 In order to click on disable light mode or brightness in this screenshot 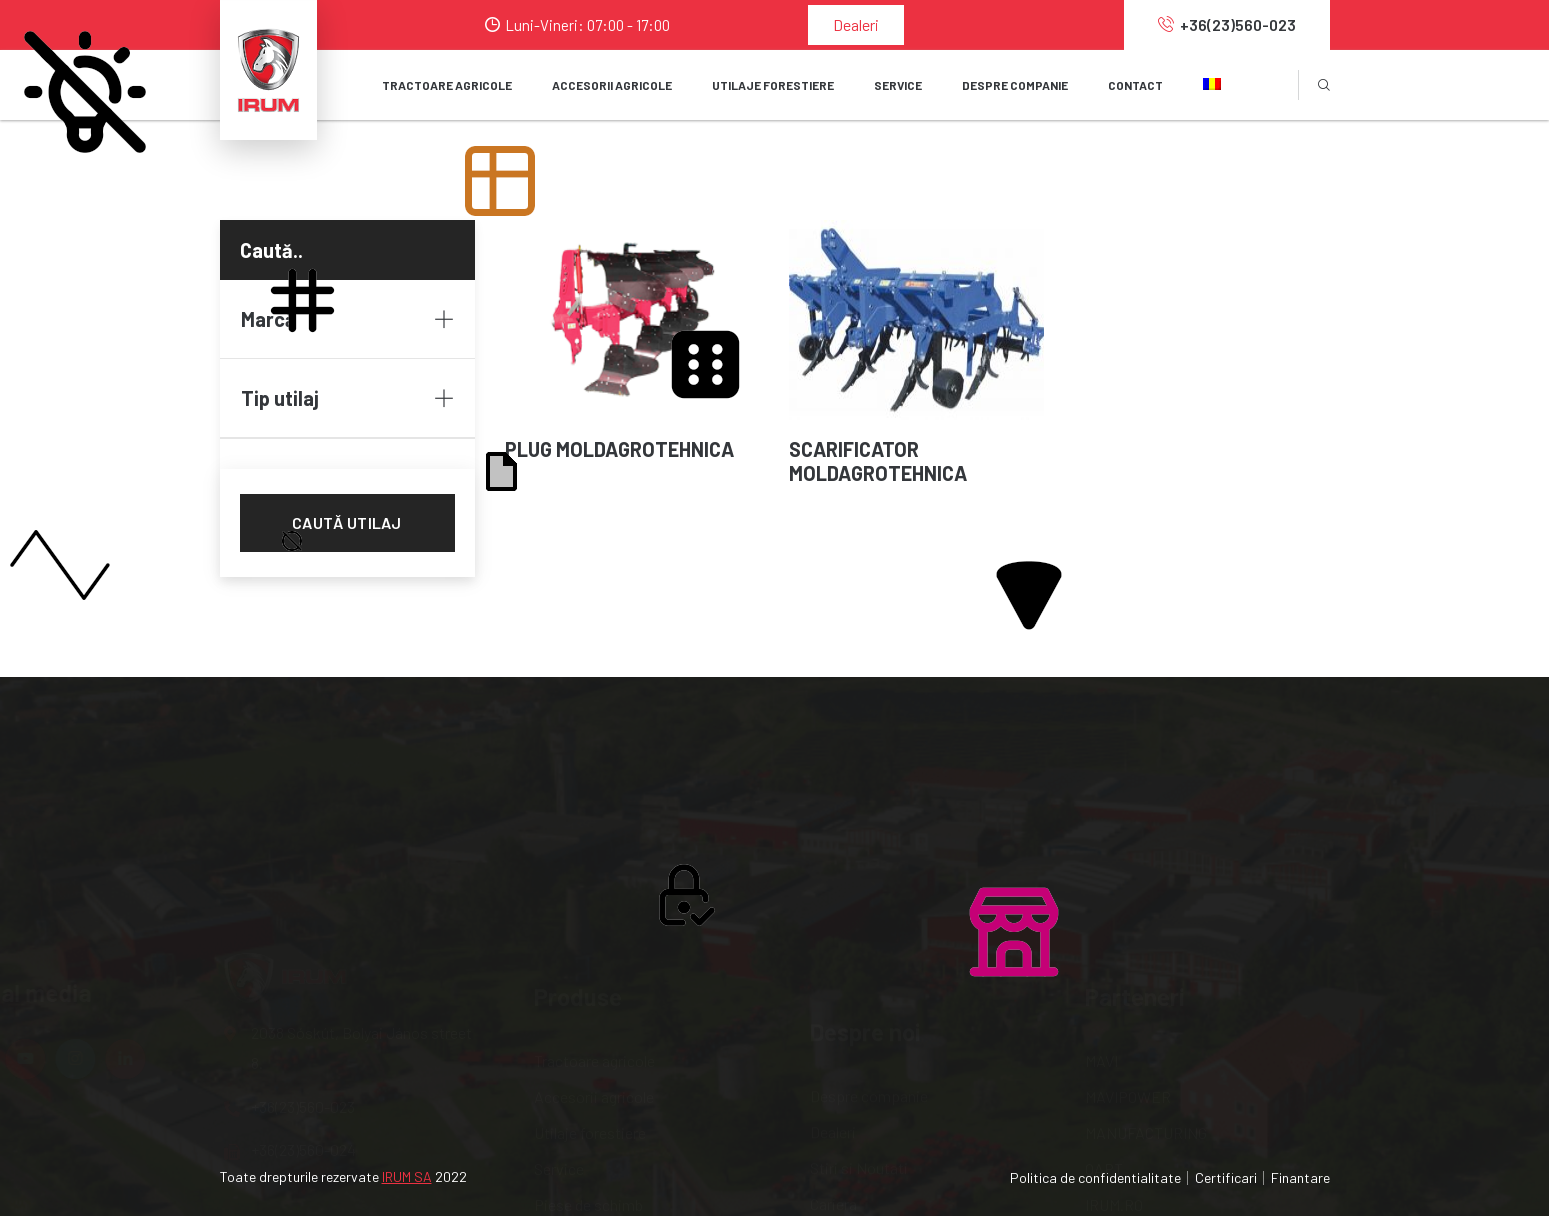, I will do `click(85, 92)`.